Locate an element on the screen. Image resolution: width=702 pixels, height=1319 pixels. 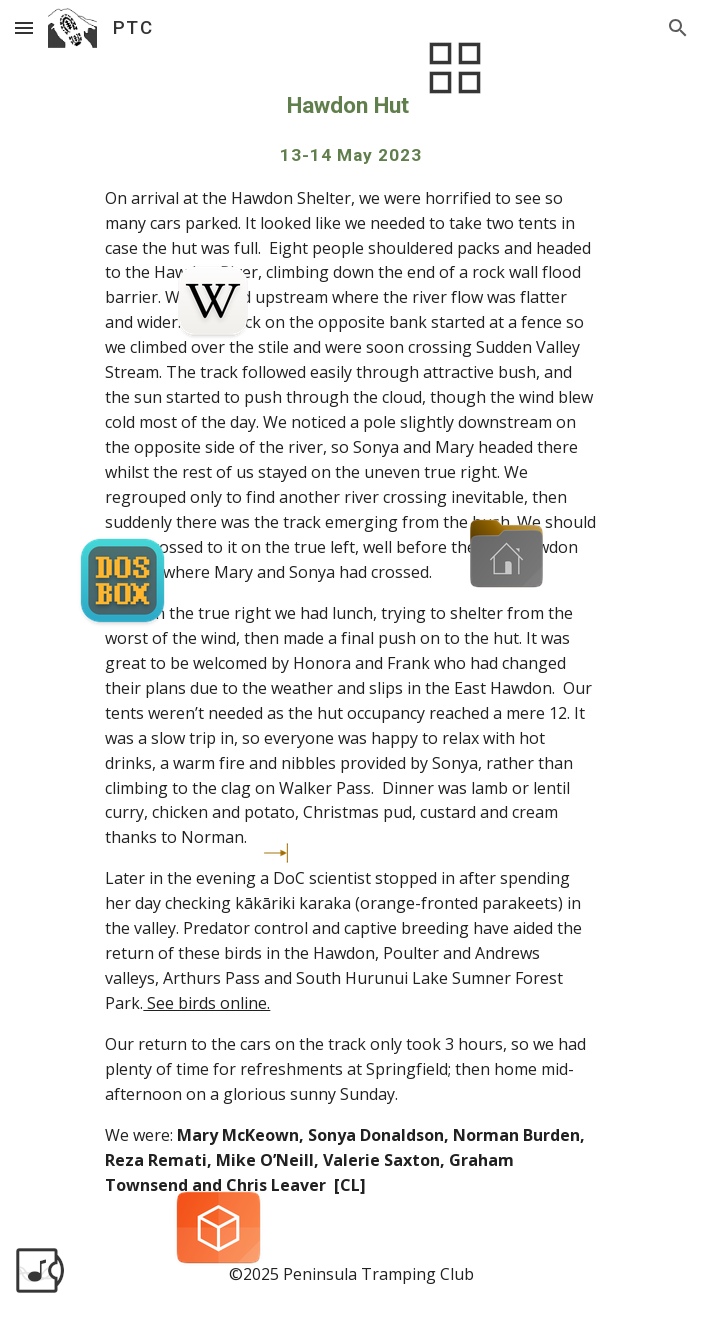
open wike wikipedia reader app is located at coordinates (213, 301).